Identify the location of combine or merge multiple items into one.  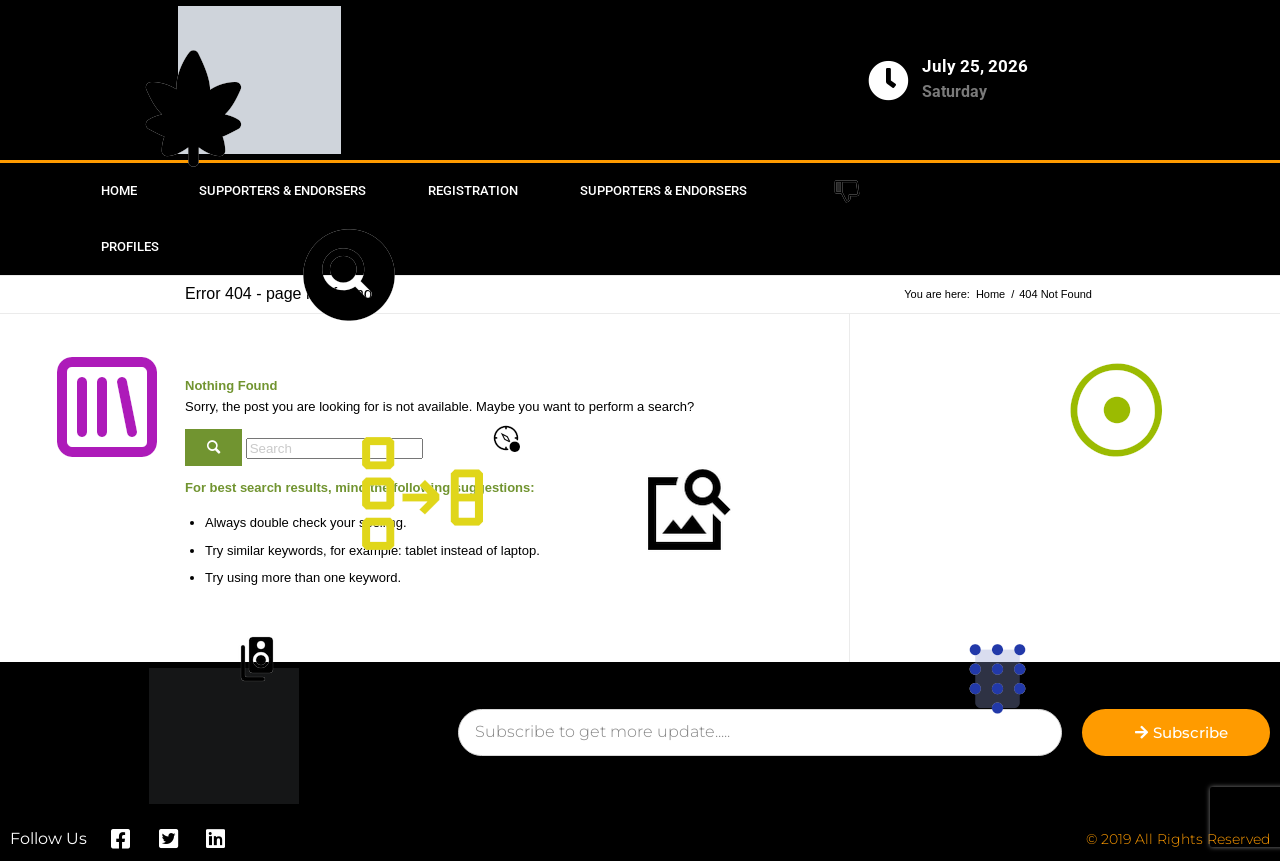
(418, 493).